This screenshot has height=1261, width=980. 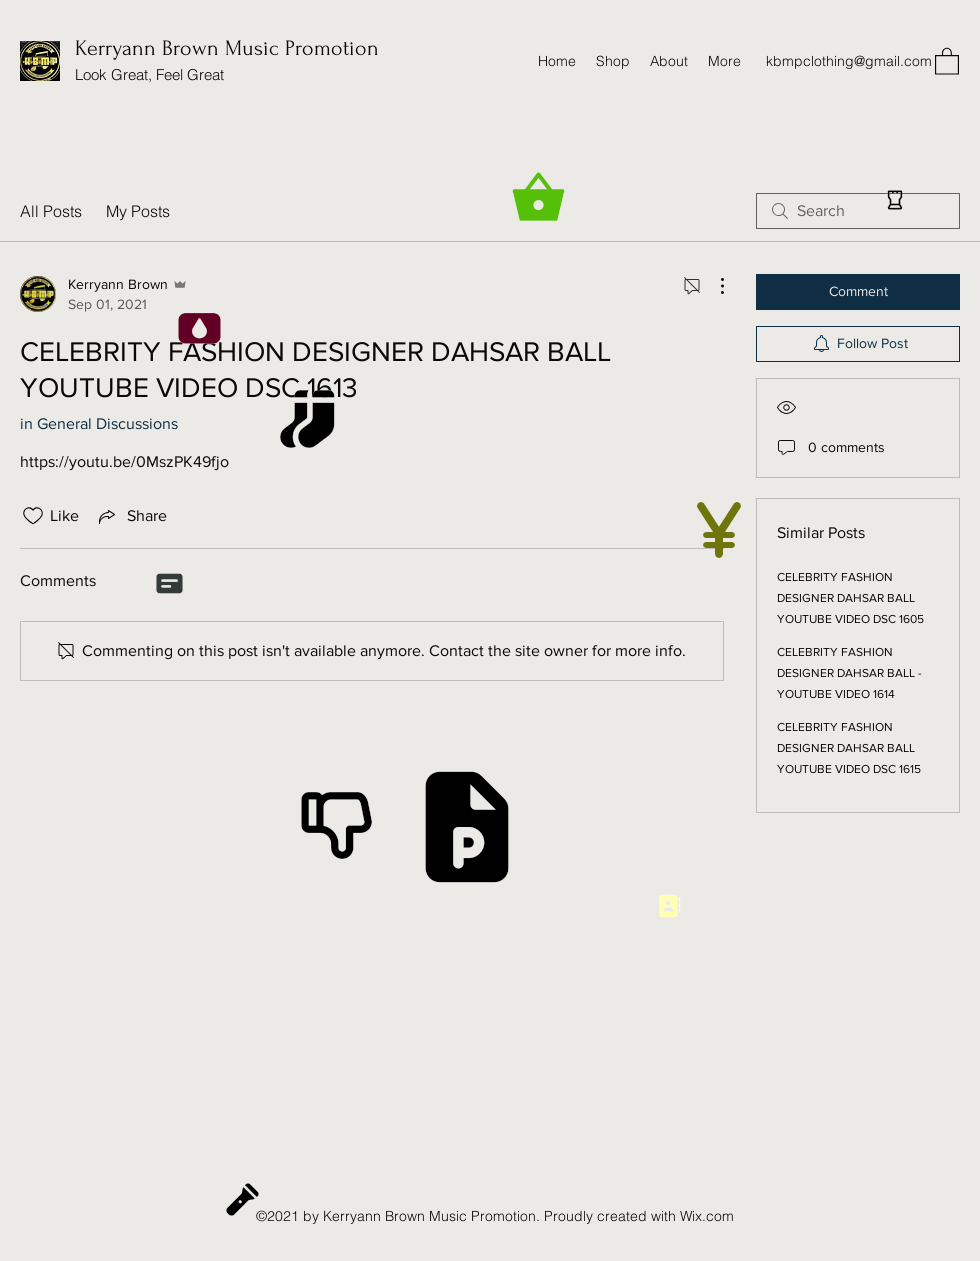 What do you see at coordinates (242, 1199) in the screenshot?
I see `turn on device flashlight` at bounding box center [242, 1199].